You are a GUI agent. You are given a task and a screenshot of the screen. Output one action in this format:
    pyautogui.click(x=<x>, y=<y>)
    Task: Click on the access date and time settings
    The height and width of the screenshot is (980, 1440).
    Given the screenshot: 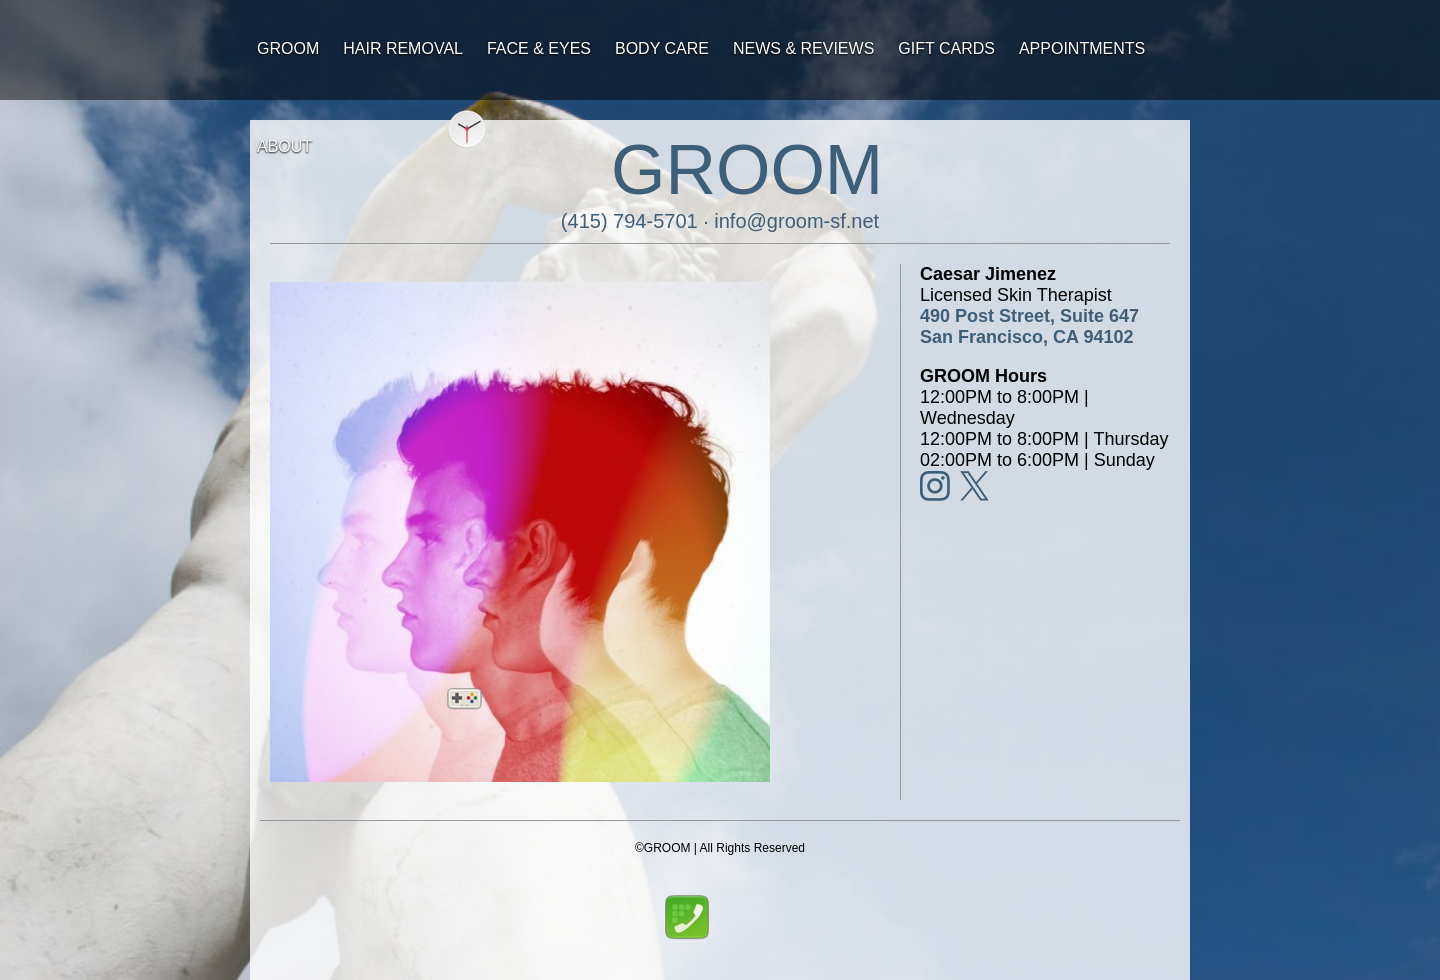 What is the action you would take?
    pyautogui.click(x=467, y=129)
    